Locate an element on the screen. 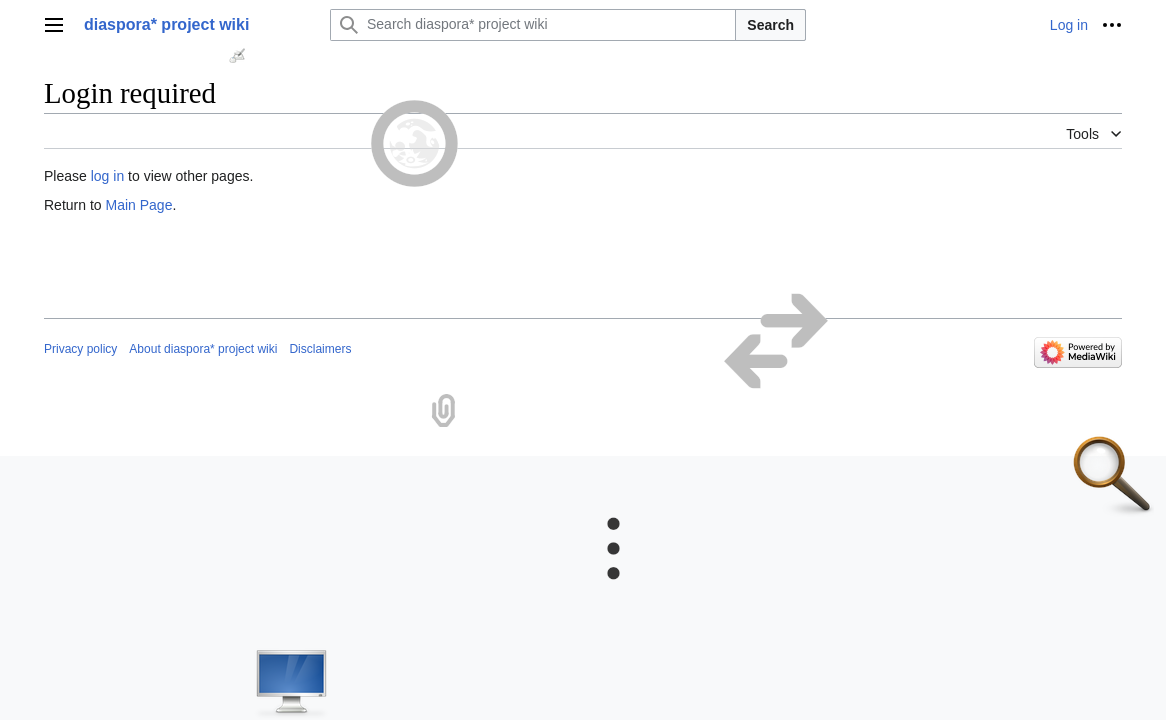 The height and width of the screenshot is (720, 1166). indicates active network data transfer is located at coordinates (774, 341).